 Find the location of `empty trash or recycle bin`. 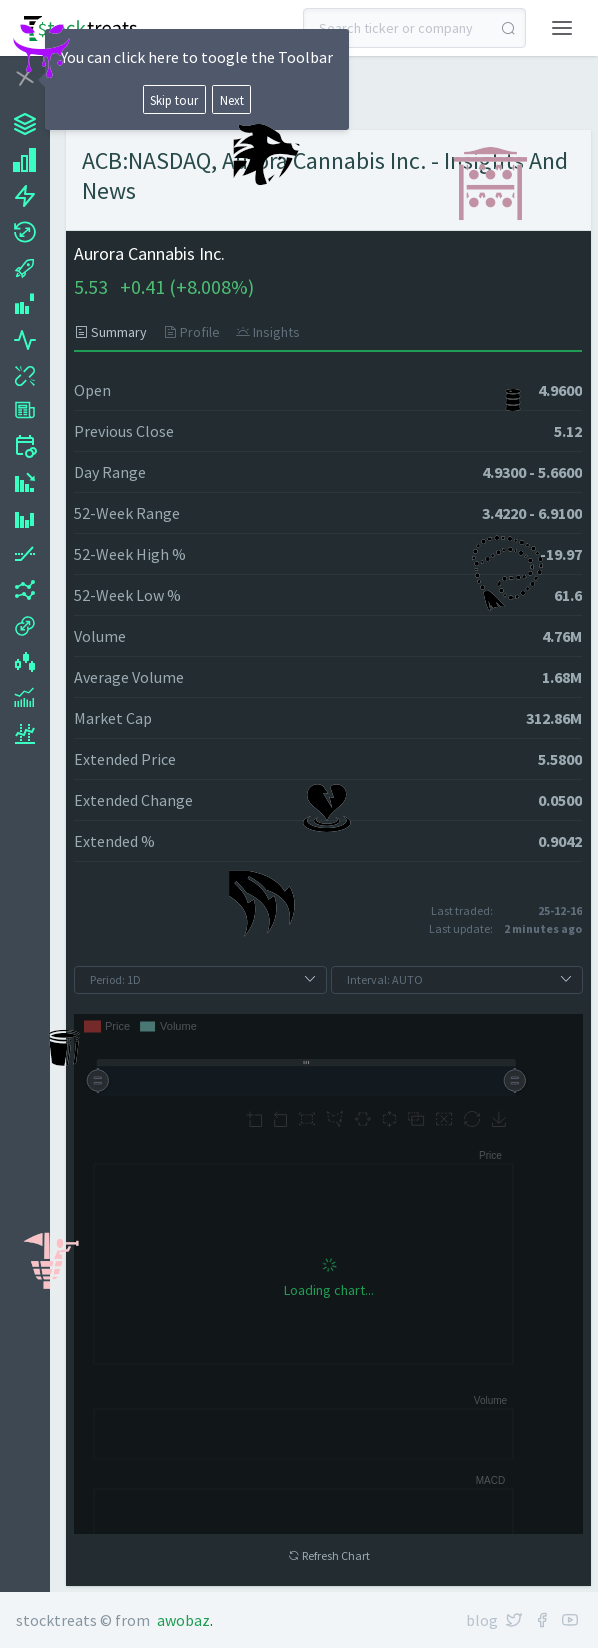

empty trash or recycle bin is located at coordinates (64, 1042).